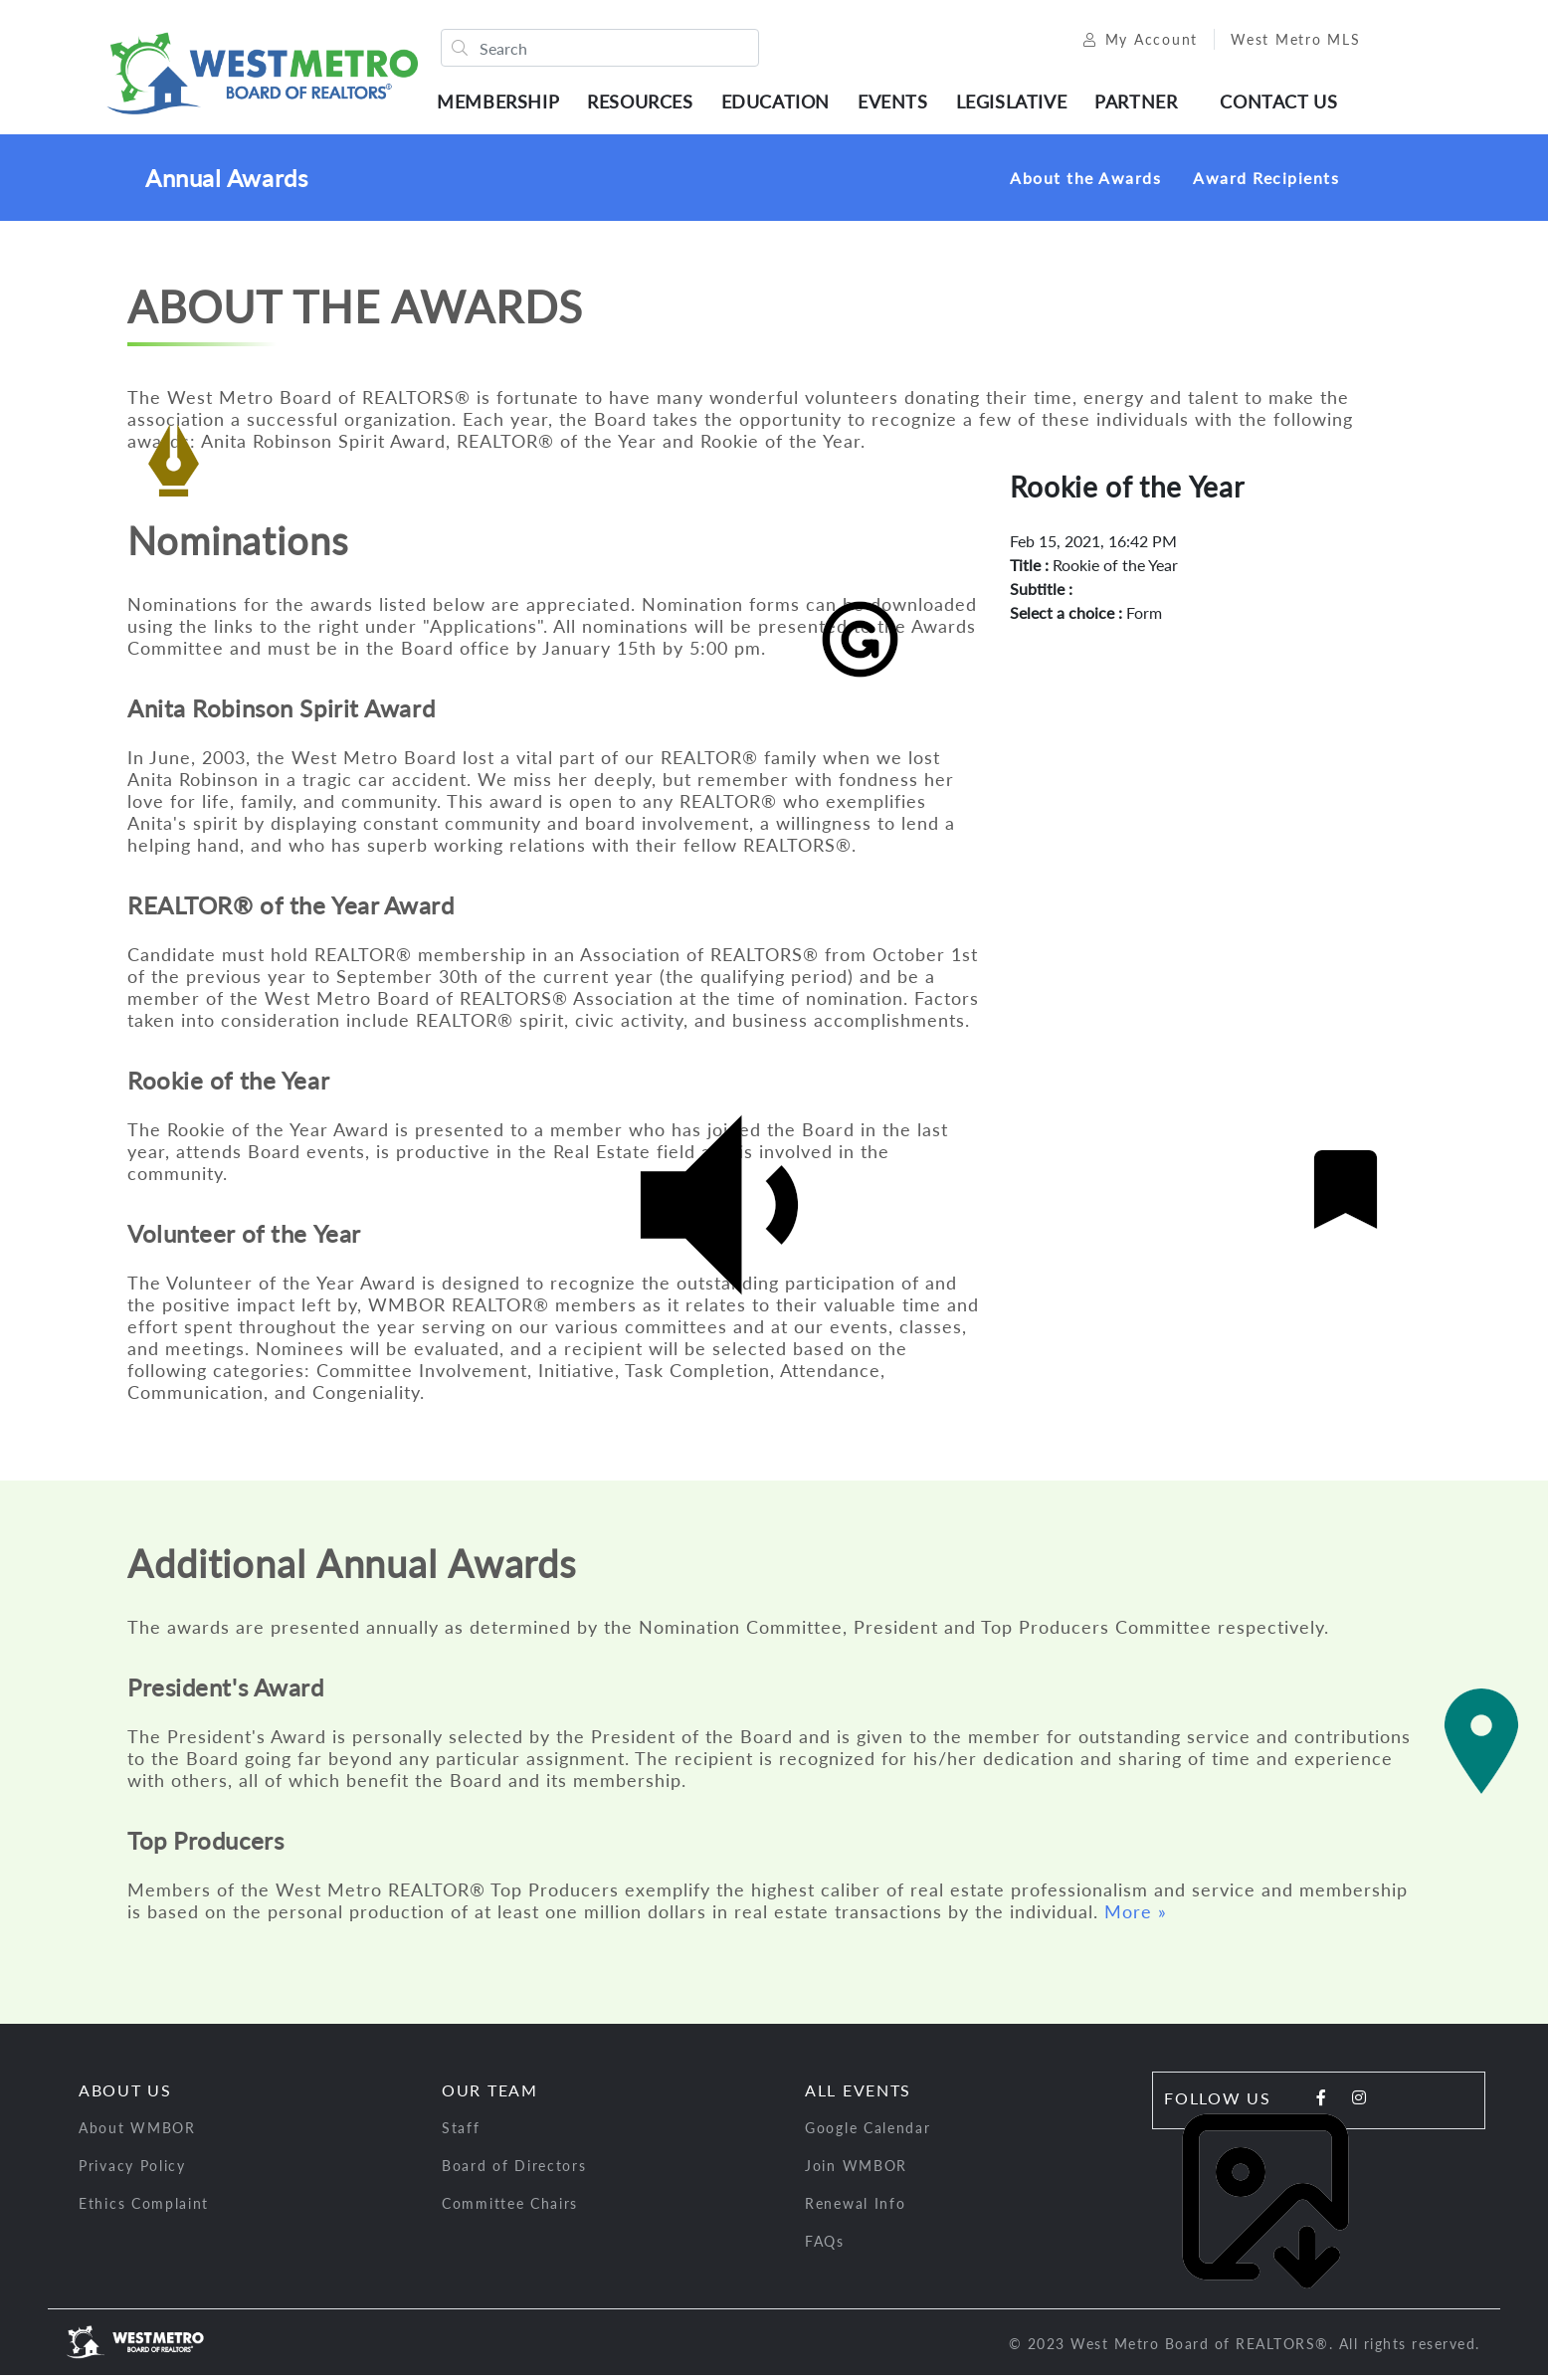 The width and height of the screenshot is (1548, 2380). Describe the element at coordinates (860, 639) in the screenshot. I see `visit gumroad profile or store` at that location.